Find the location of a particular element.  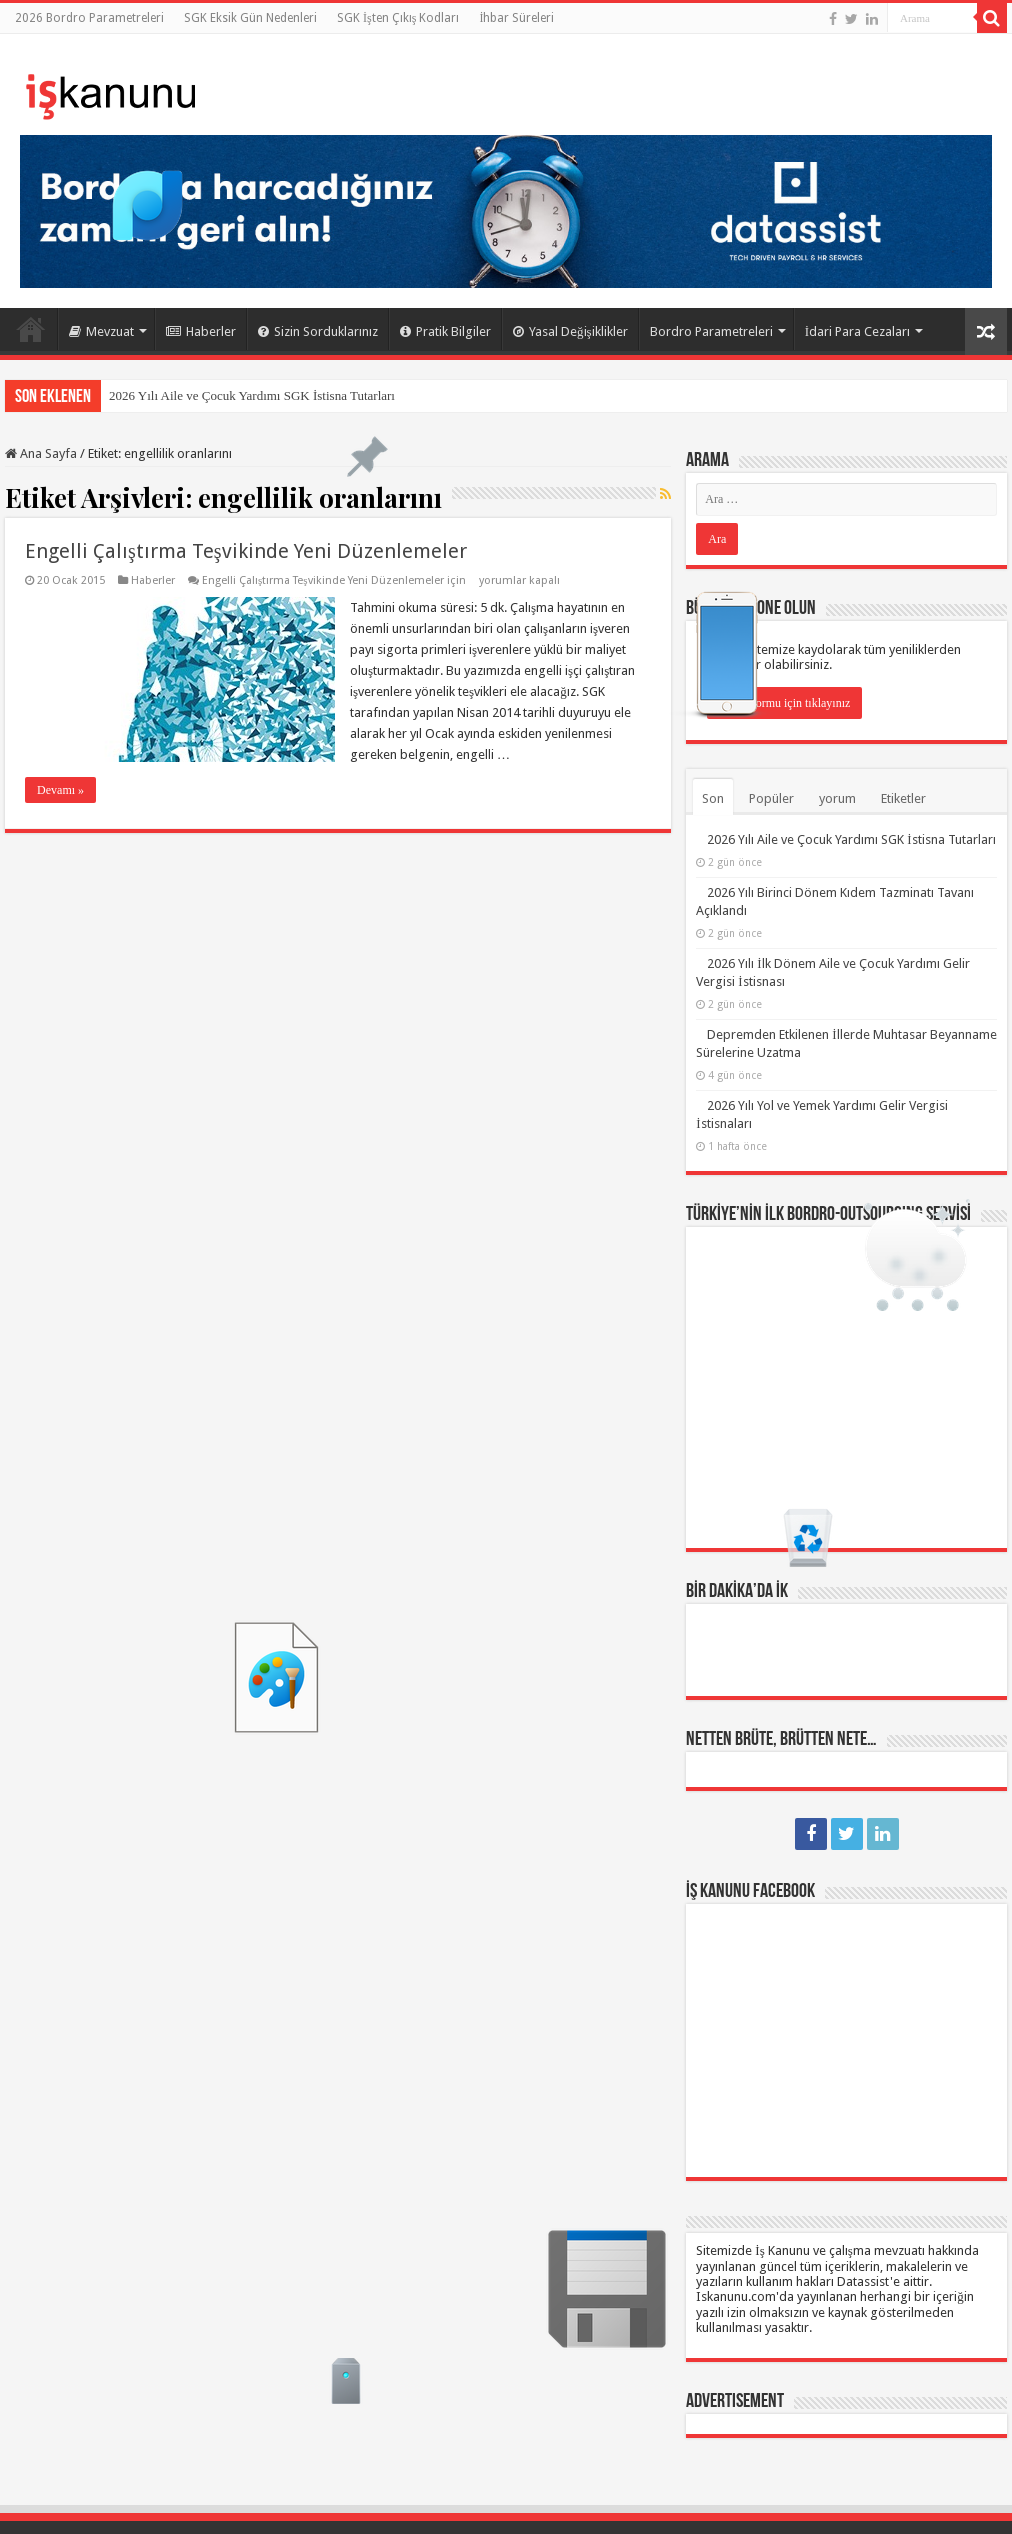

view computer or system hardware information is located at coordinates (346, 2381).